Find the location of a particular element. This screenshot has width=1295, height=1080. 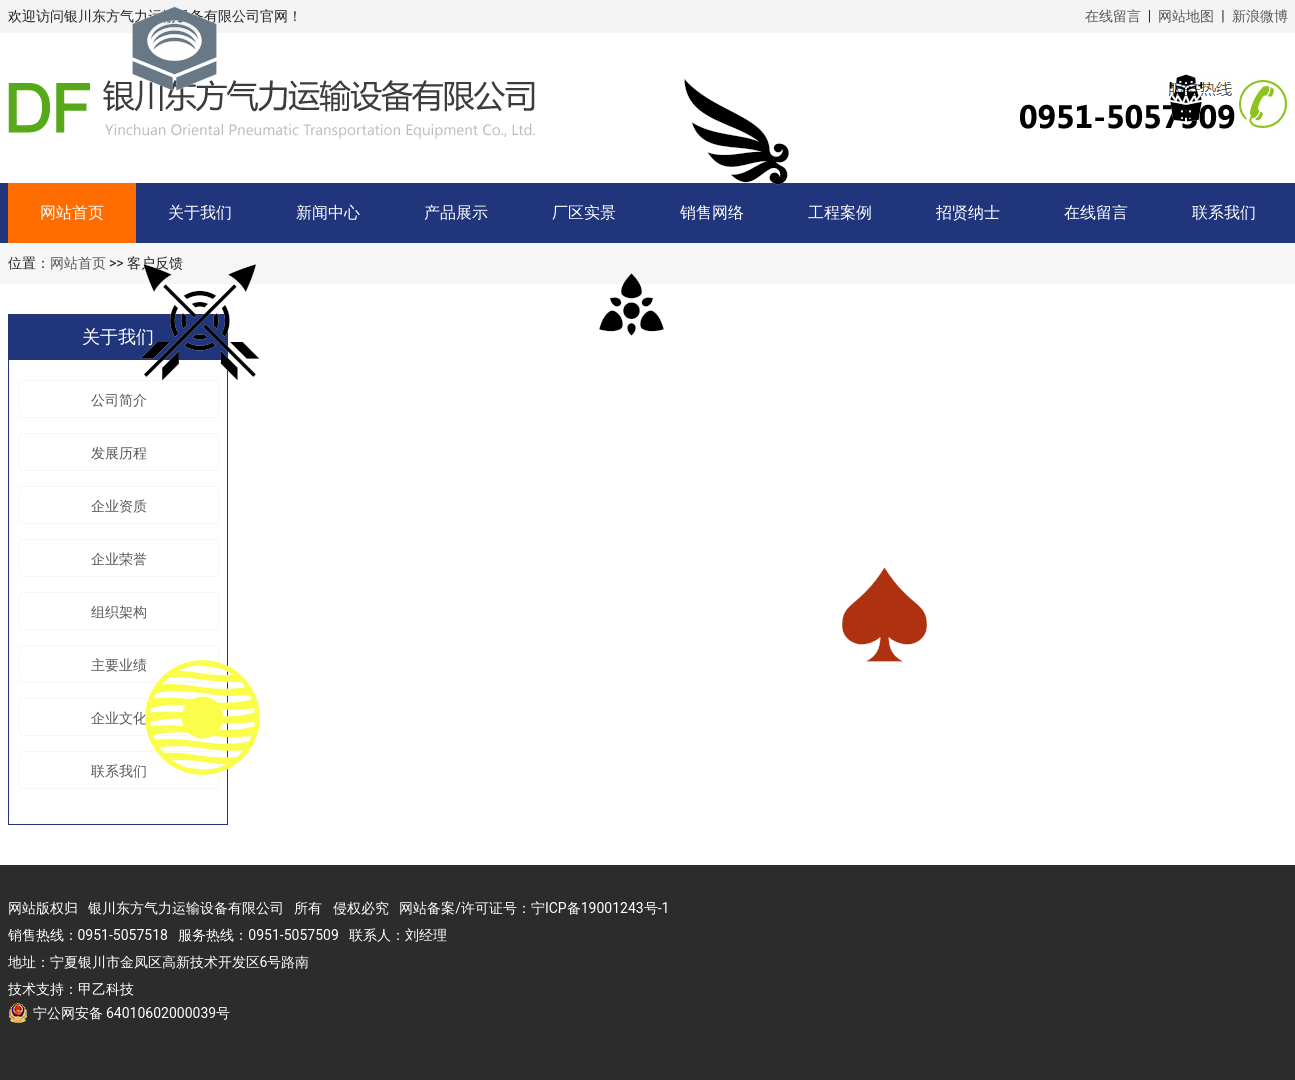

represents a hive mind or collective intelligence feature is located at coordinates (631, 304).